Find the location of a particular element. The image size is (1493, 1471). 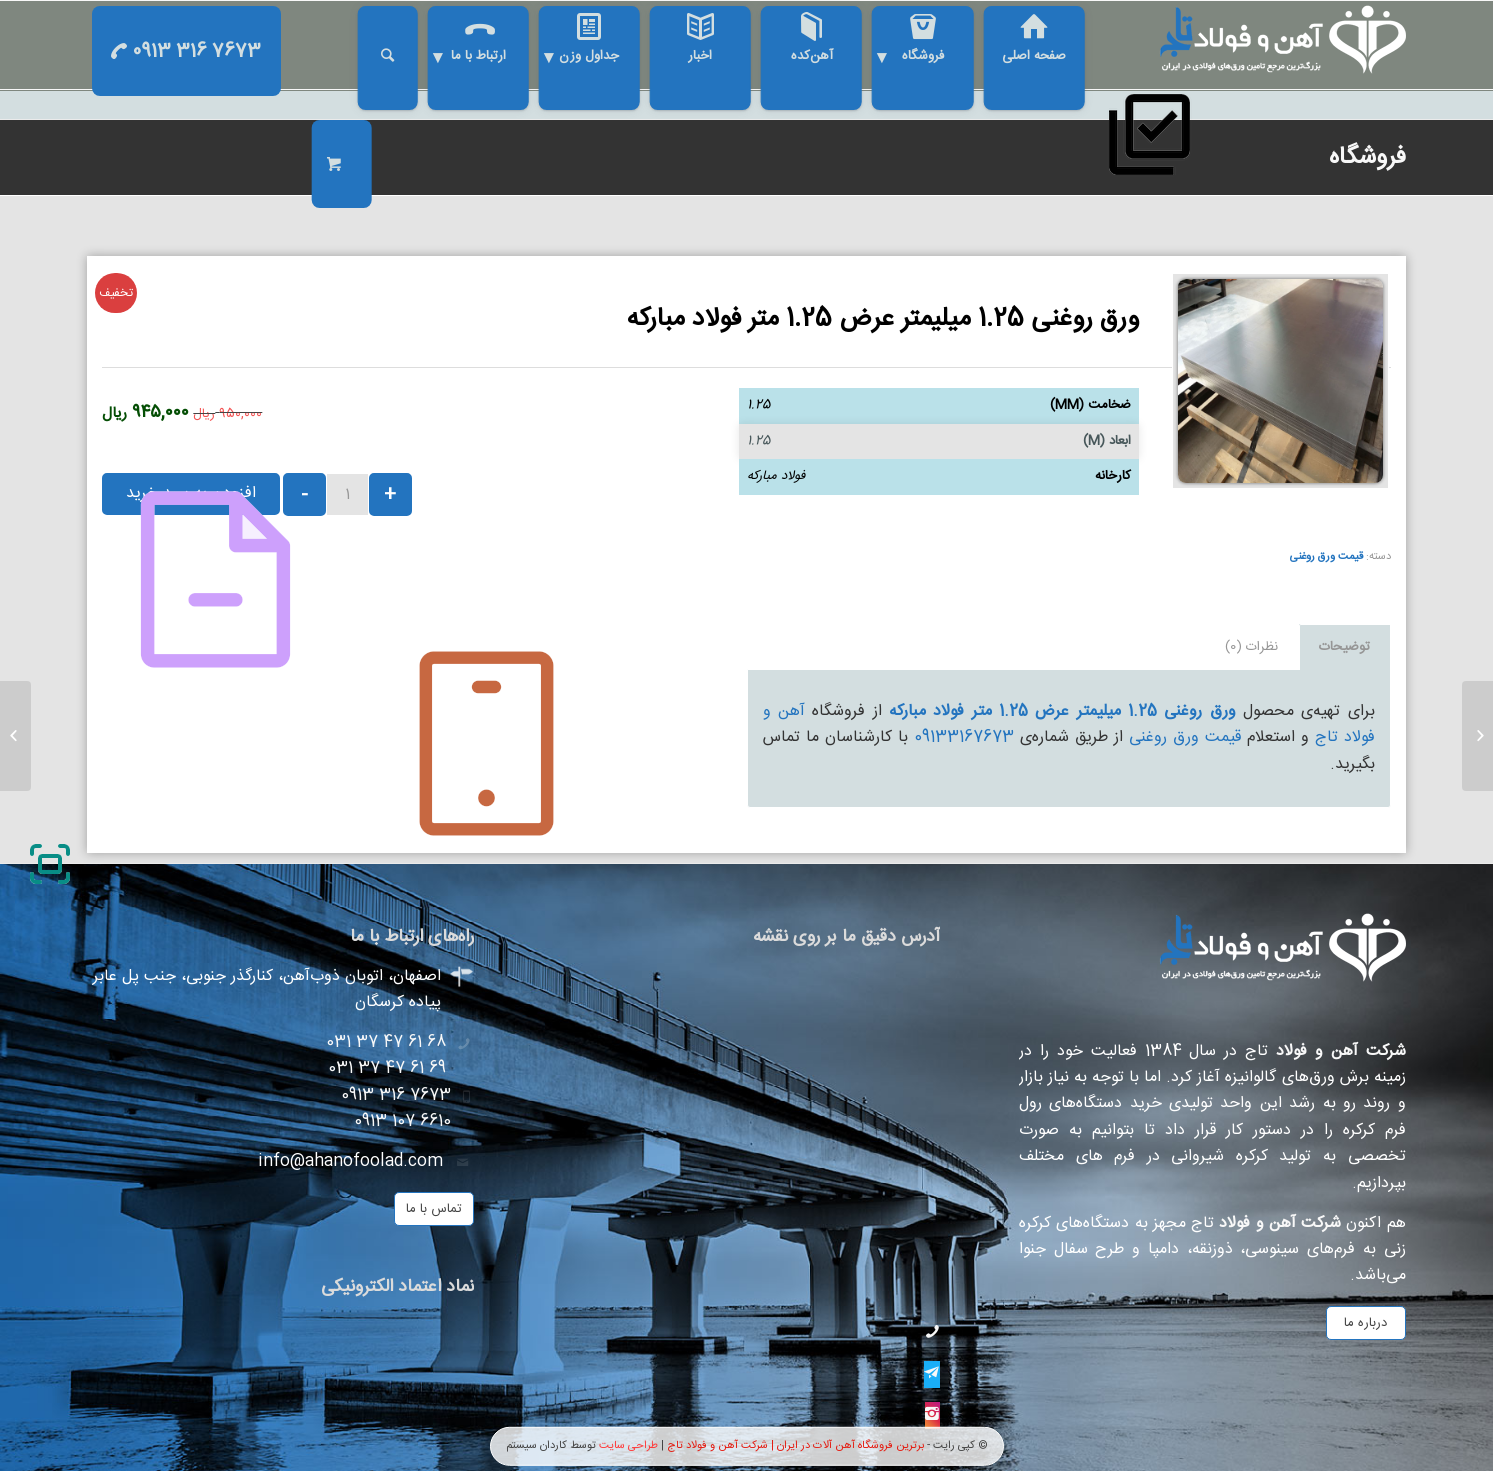

item successfully added to library is located at coordinates (1149, 134).